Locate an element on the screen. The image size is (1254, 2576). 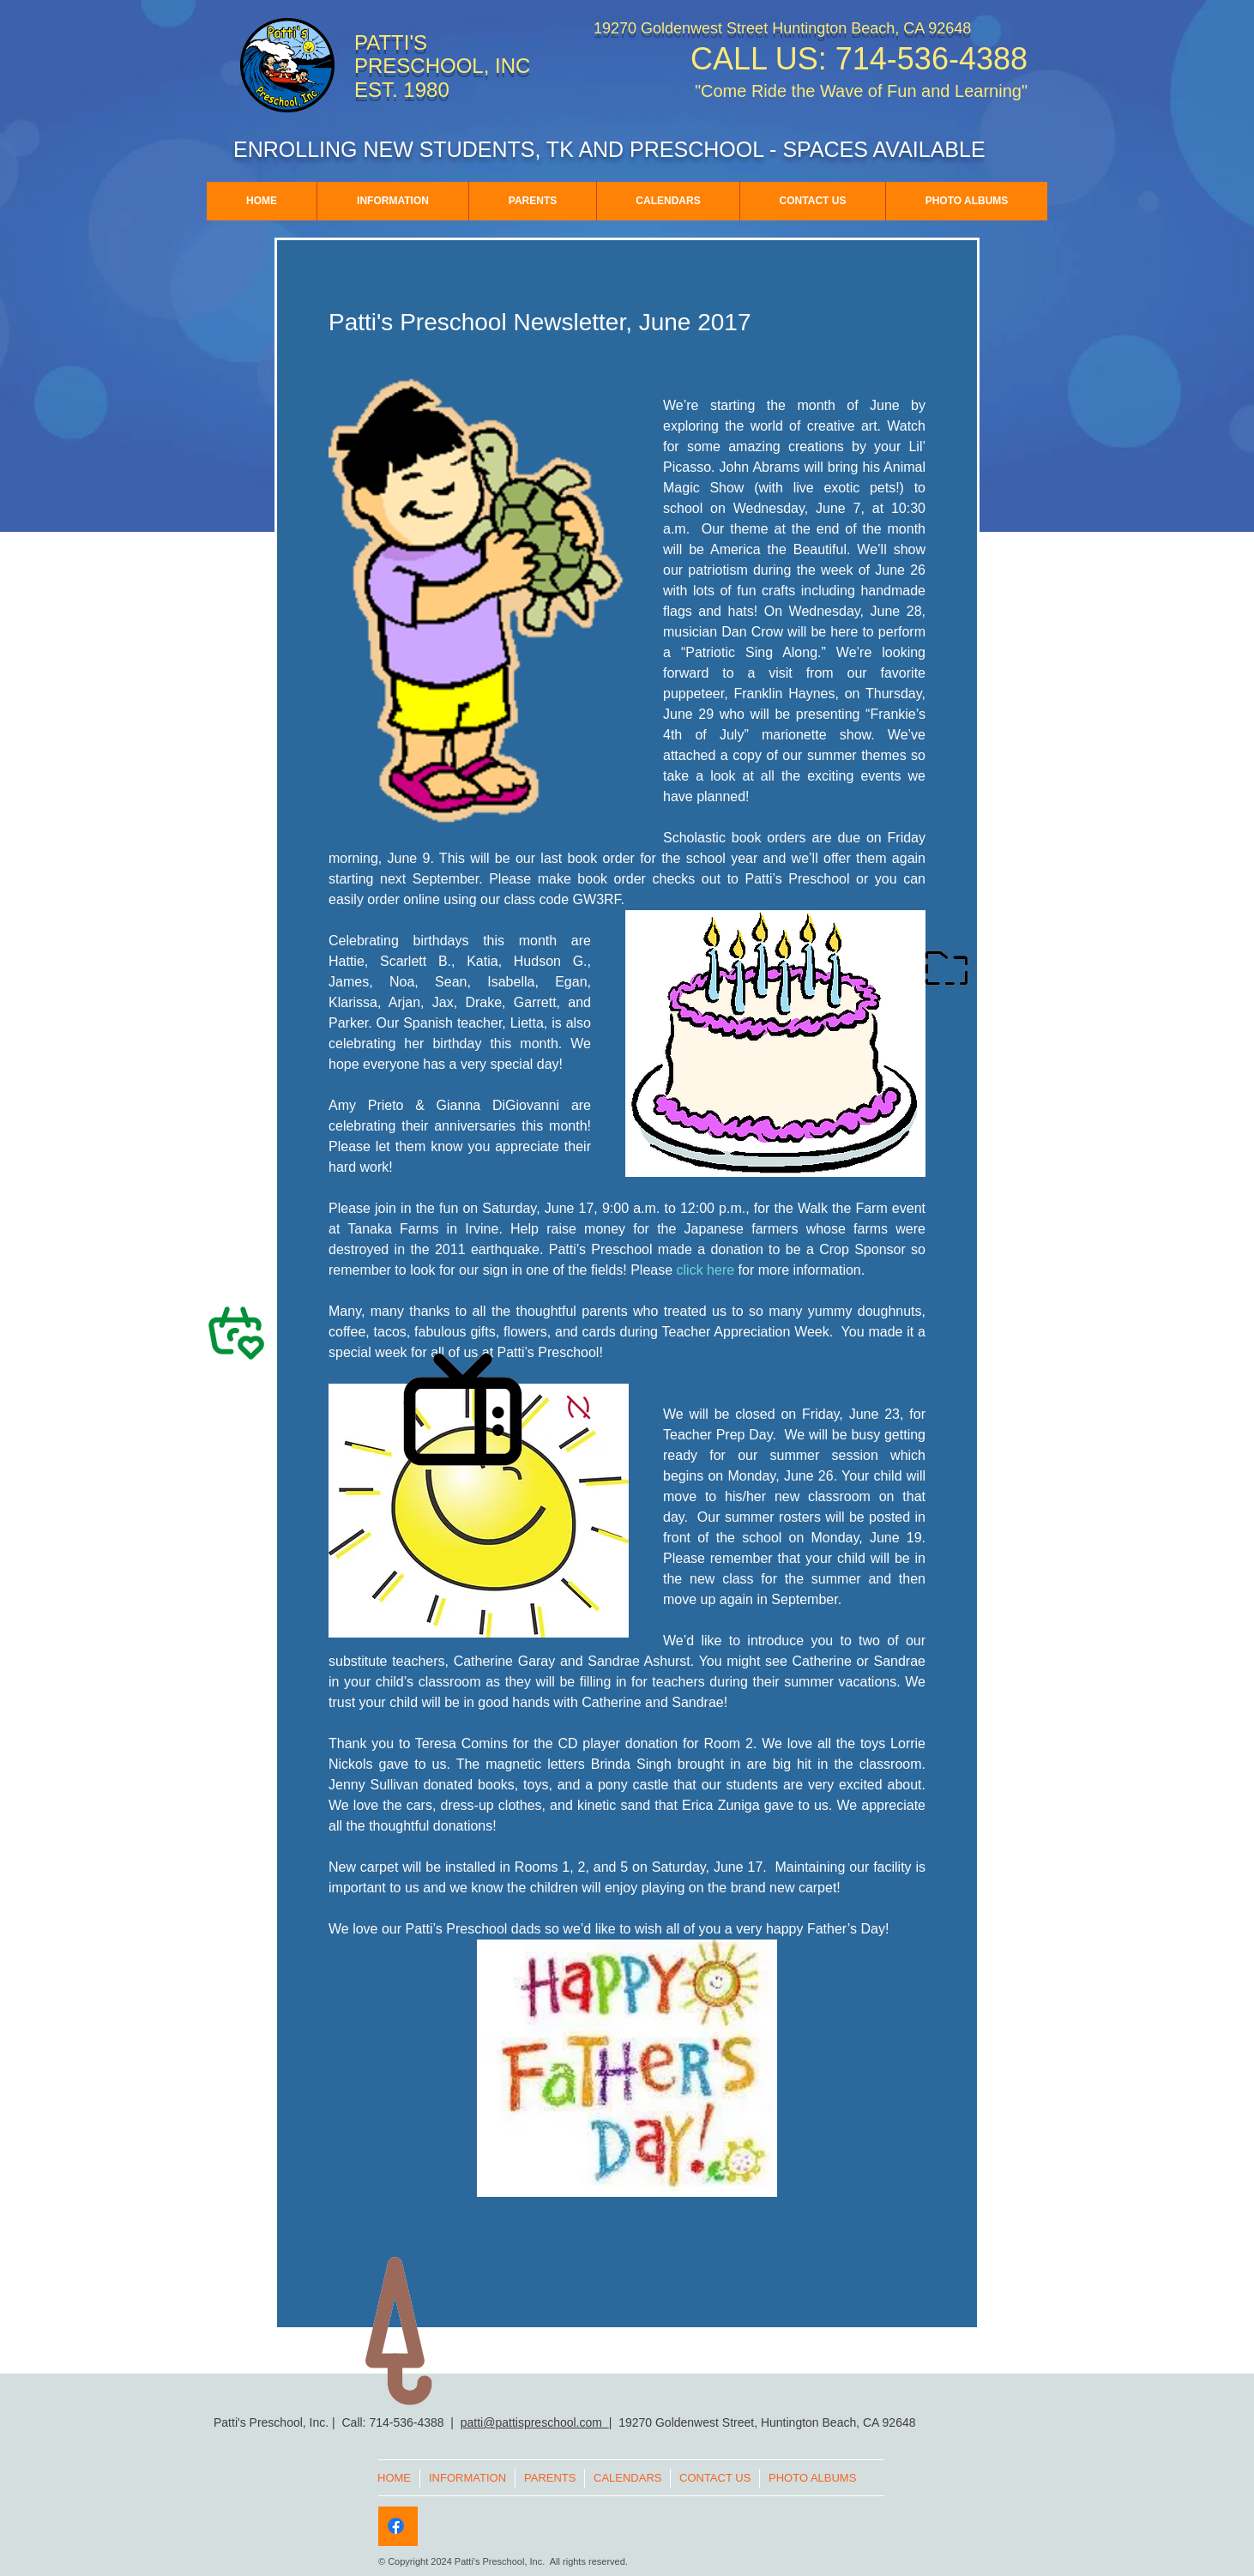
indicates dry or clear weather conditions is located at coordinates (395, 2331).